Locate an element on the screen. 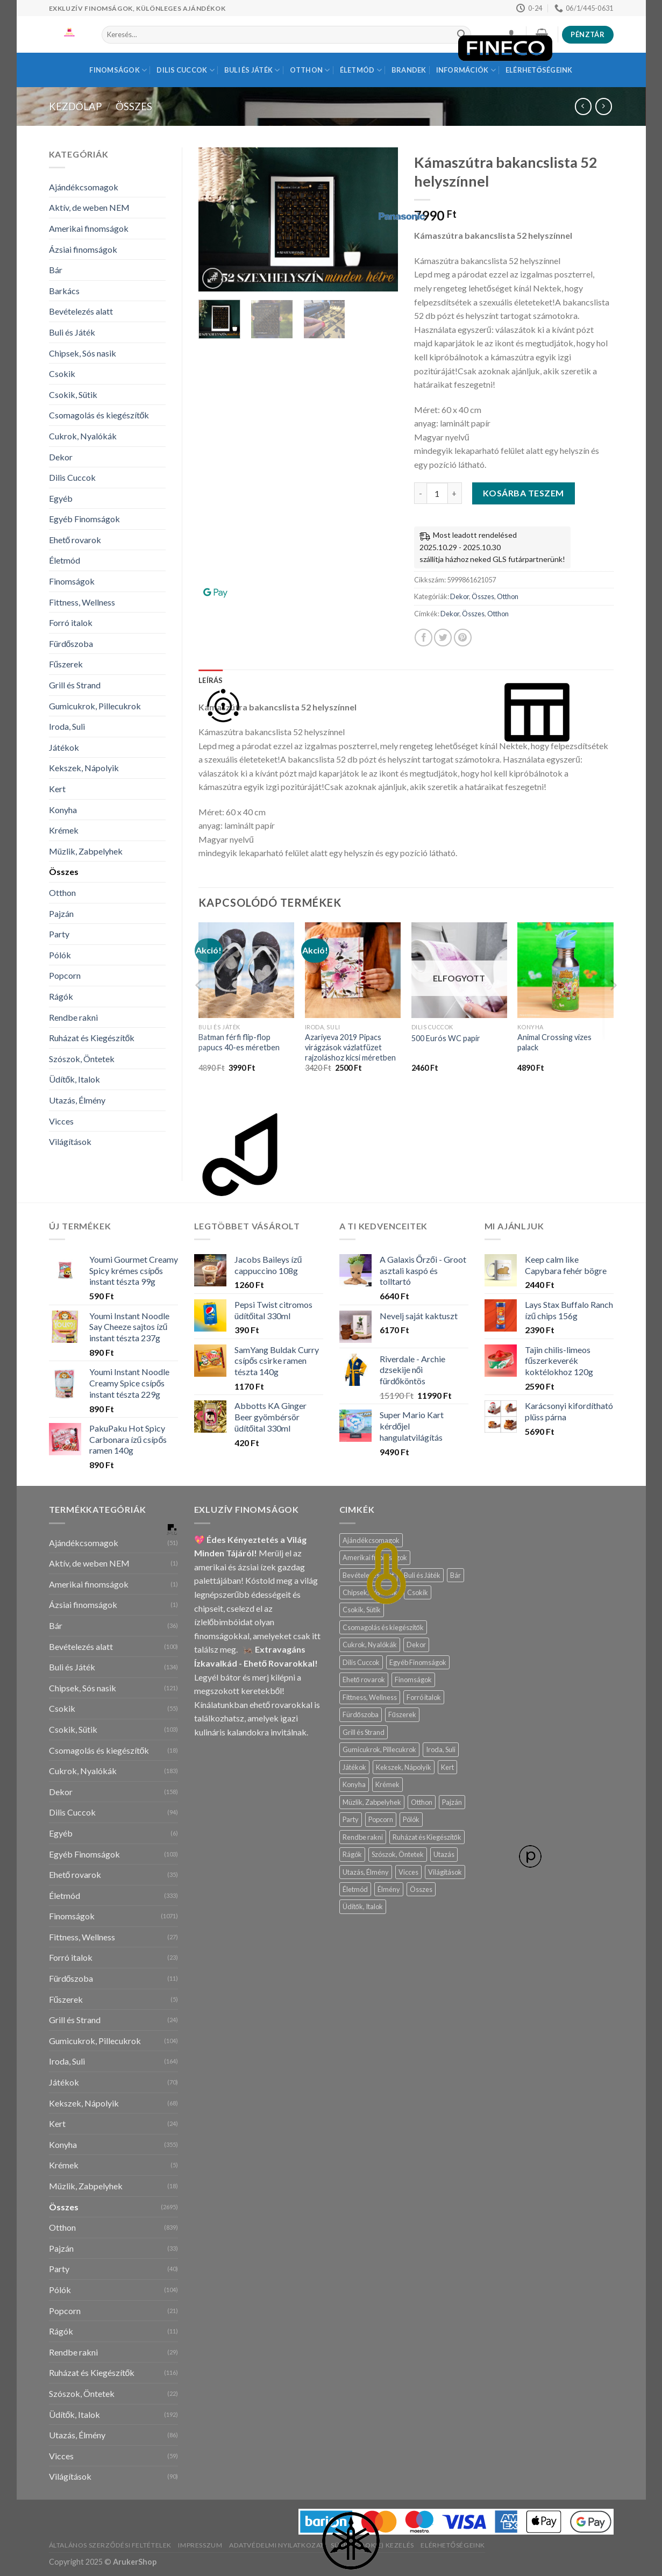 The height and width of the screenshot is (2576, 662). pay with google pay is located at coordinates (215, 593).